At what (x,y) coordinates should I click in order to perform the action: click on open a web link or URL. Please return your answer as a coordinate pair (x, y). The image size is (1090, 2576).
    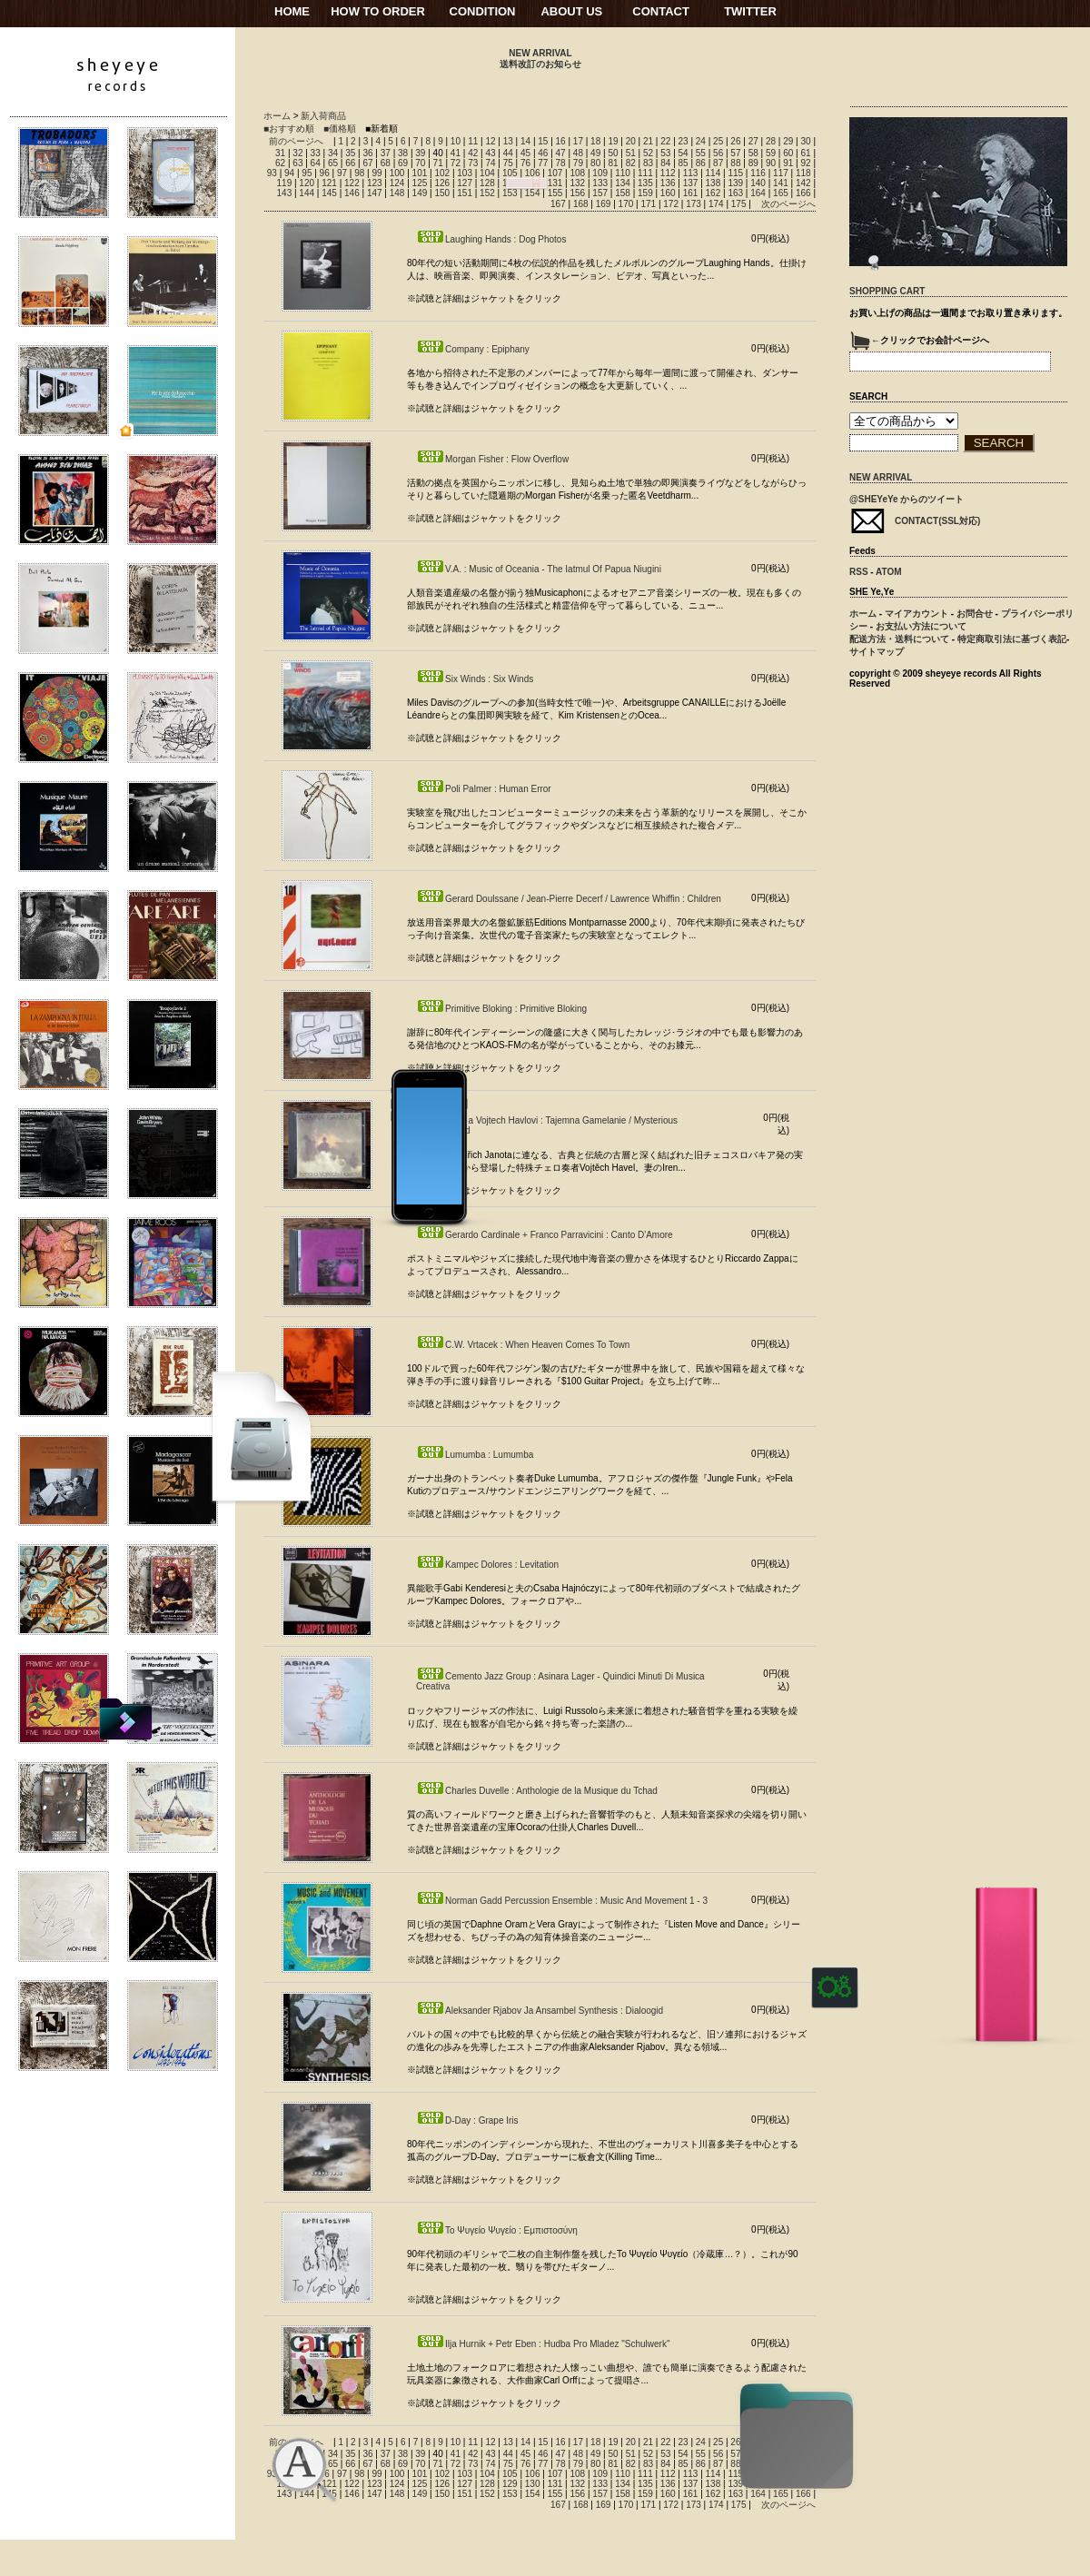
    Looking at the image, I should click on (874, 263).